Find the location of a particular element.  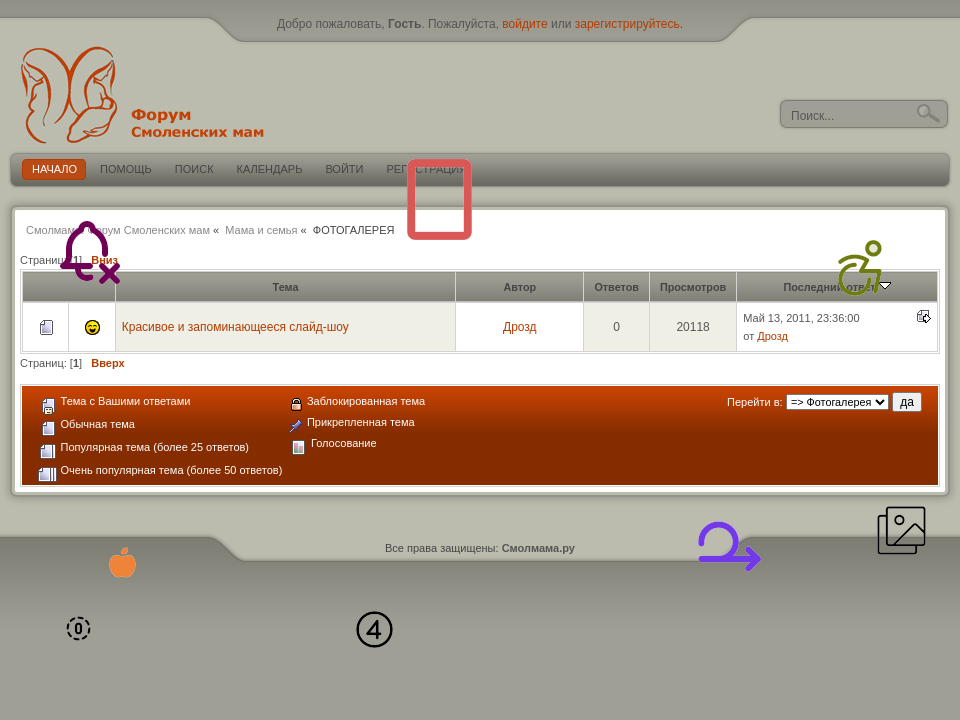

indicates step four in a multi-step process is located at coordinates (374, 629).